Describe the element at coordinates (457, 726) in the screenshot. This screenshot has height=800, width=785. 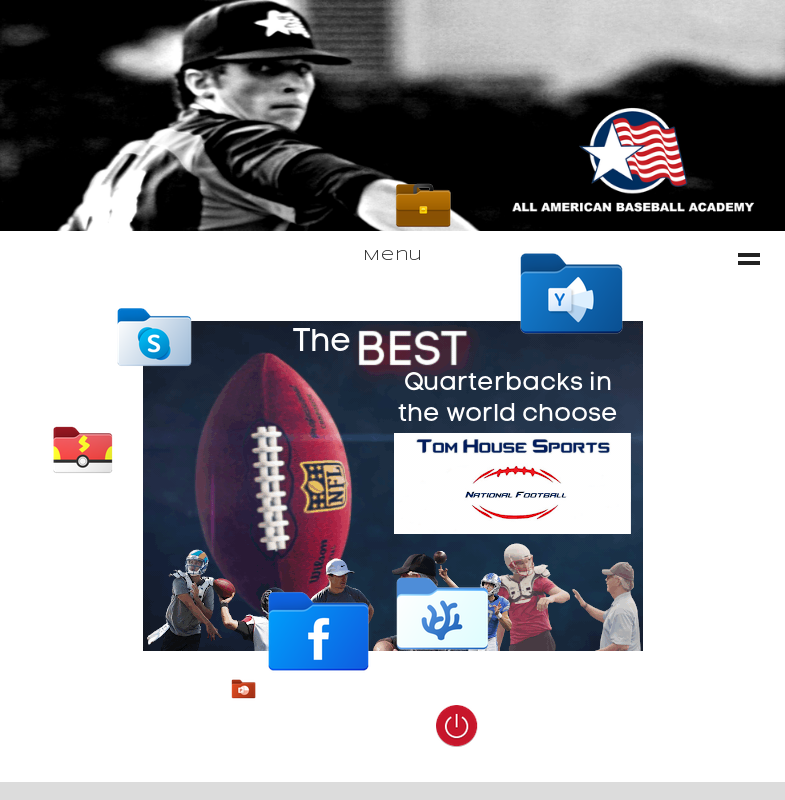
I see `shut down or power off the system` at that location.